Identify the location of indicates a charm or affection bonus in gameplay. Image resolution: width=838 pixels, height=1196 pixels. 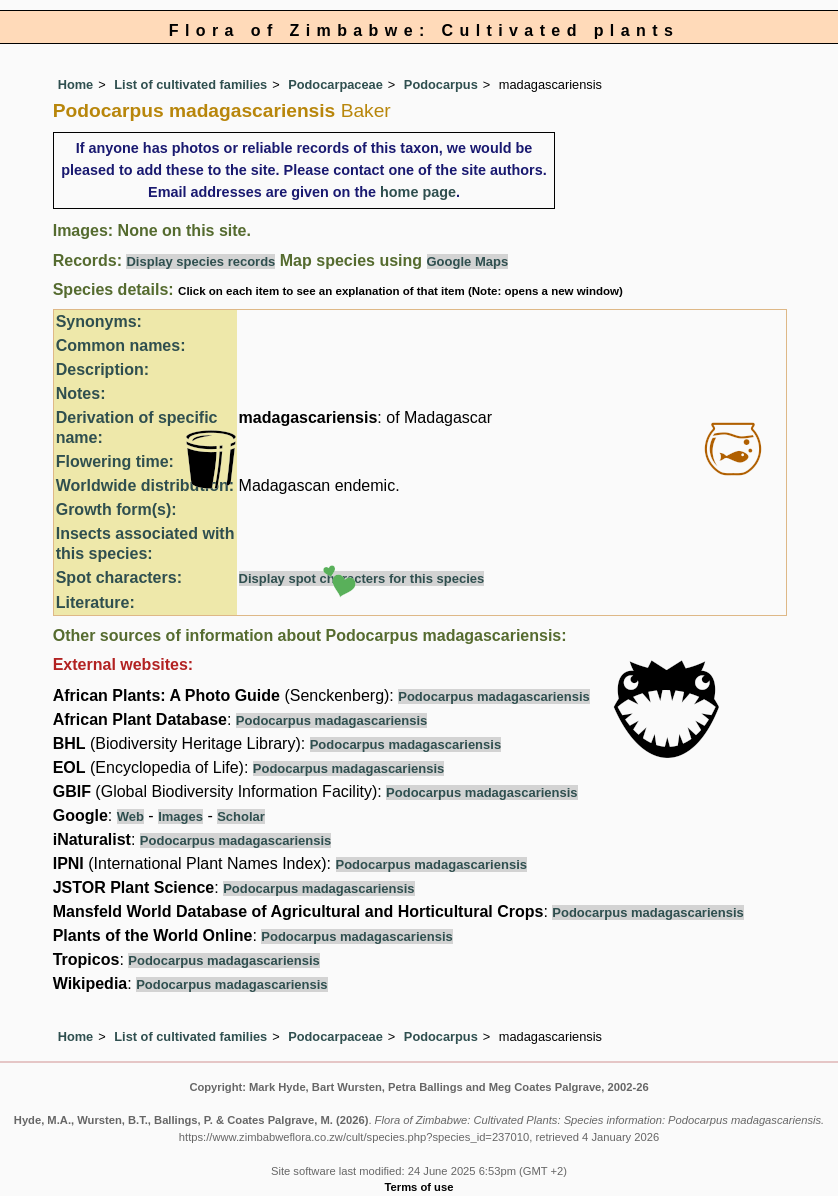
(339, 581).